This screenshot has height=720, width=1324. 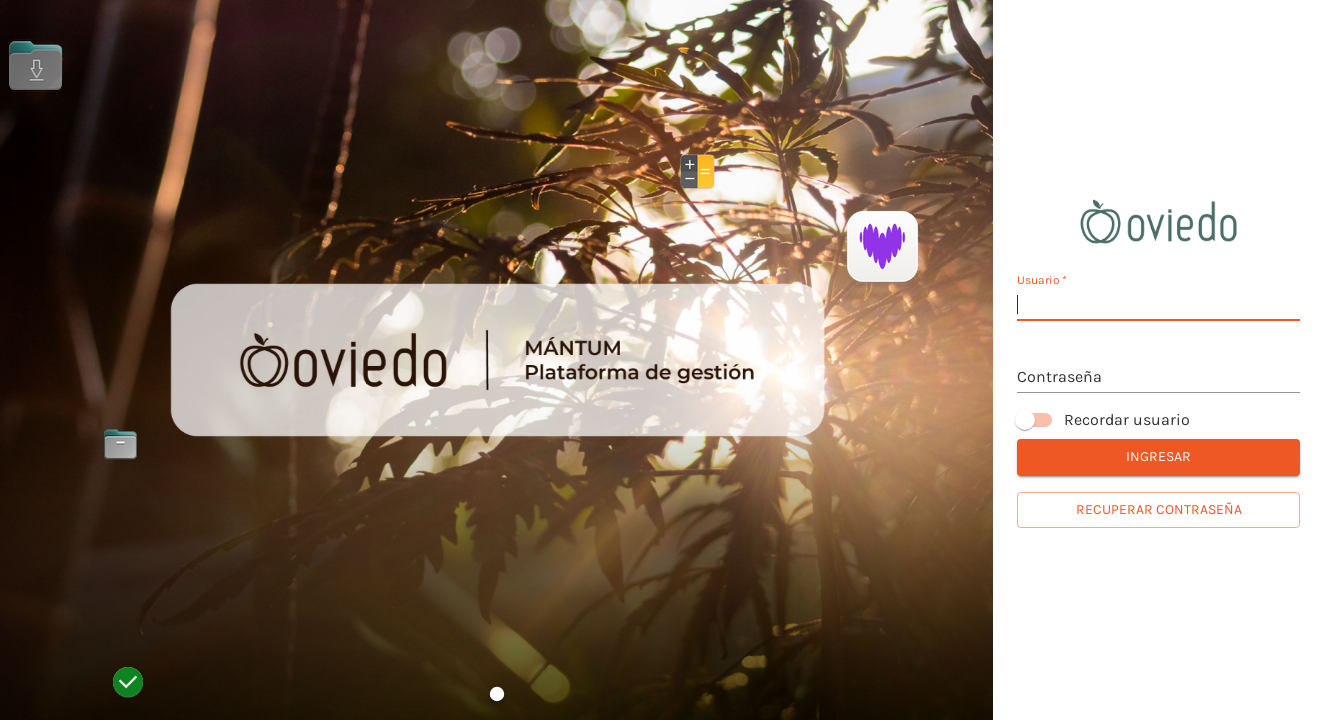 What do you see at coordinates (35, 65) in the screenshot?
I see `access your downloads folder` at bounding box center [35, 65].